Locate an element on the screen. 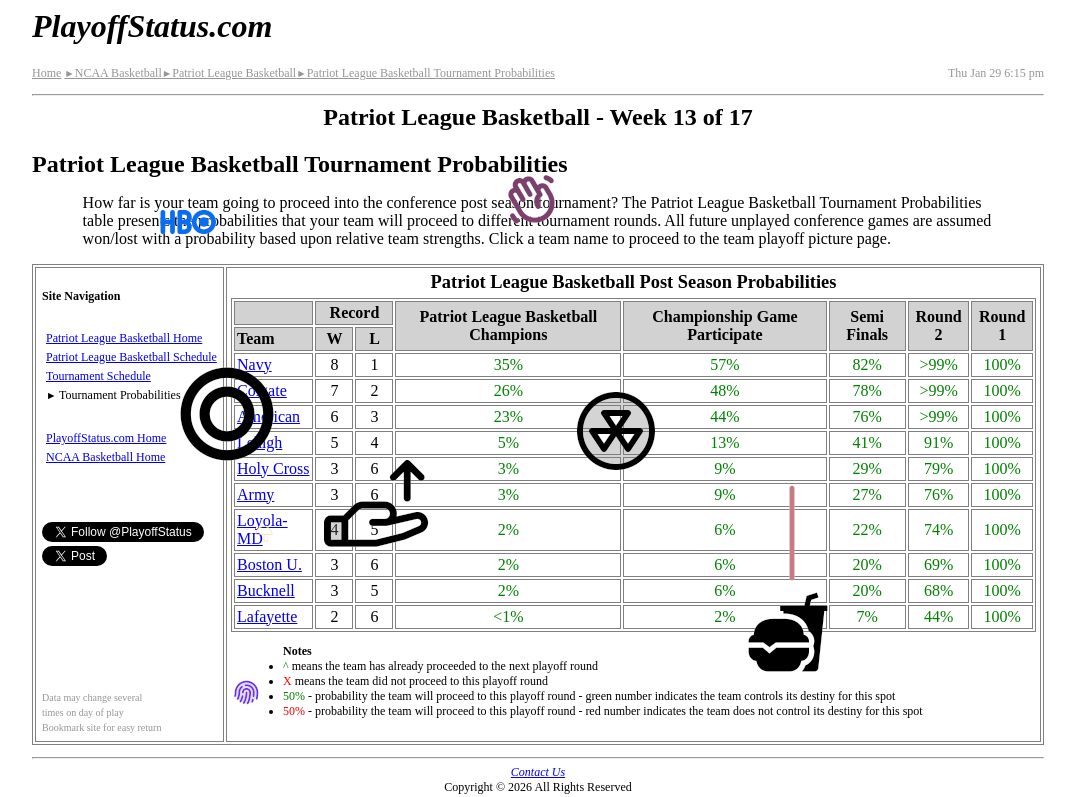 The image size is (1076, 797). send a greeting or wave to someone is located at coordinates (531, 199).